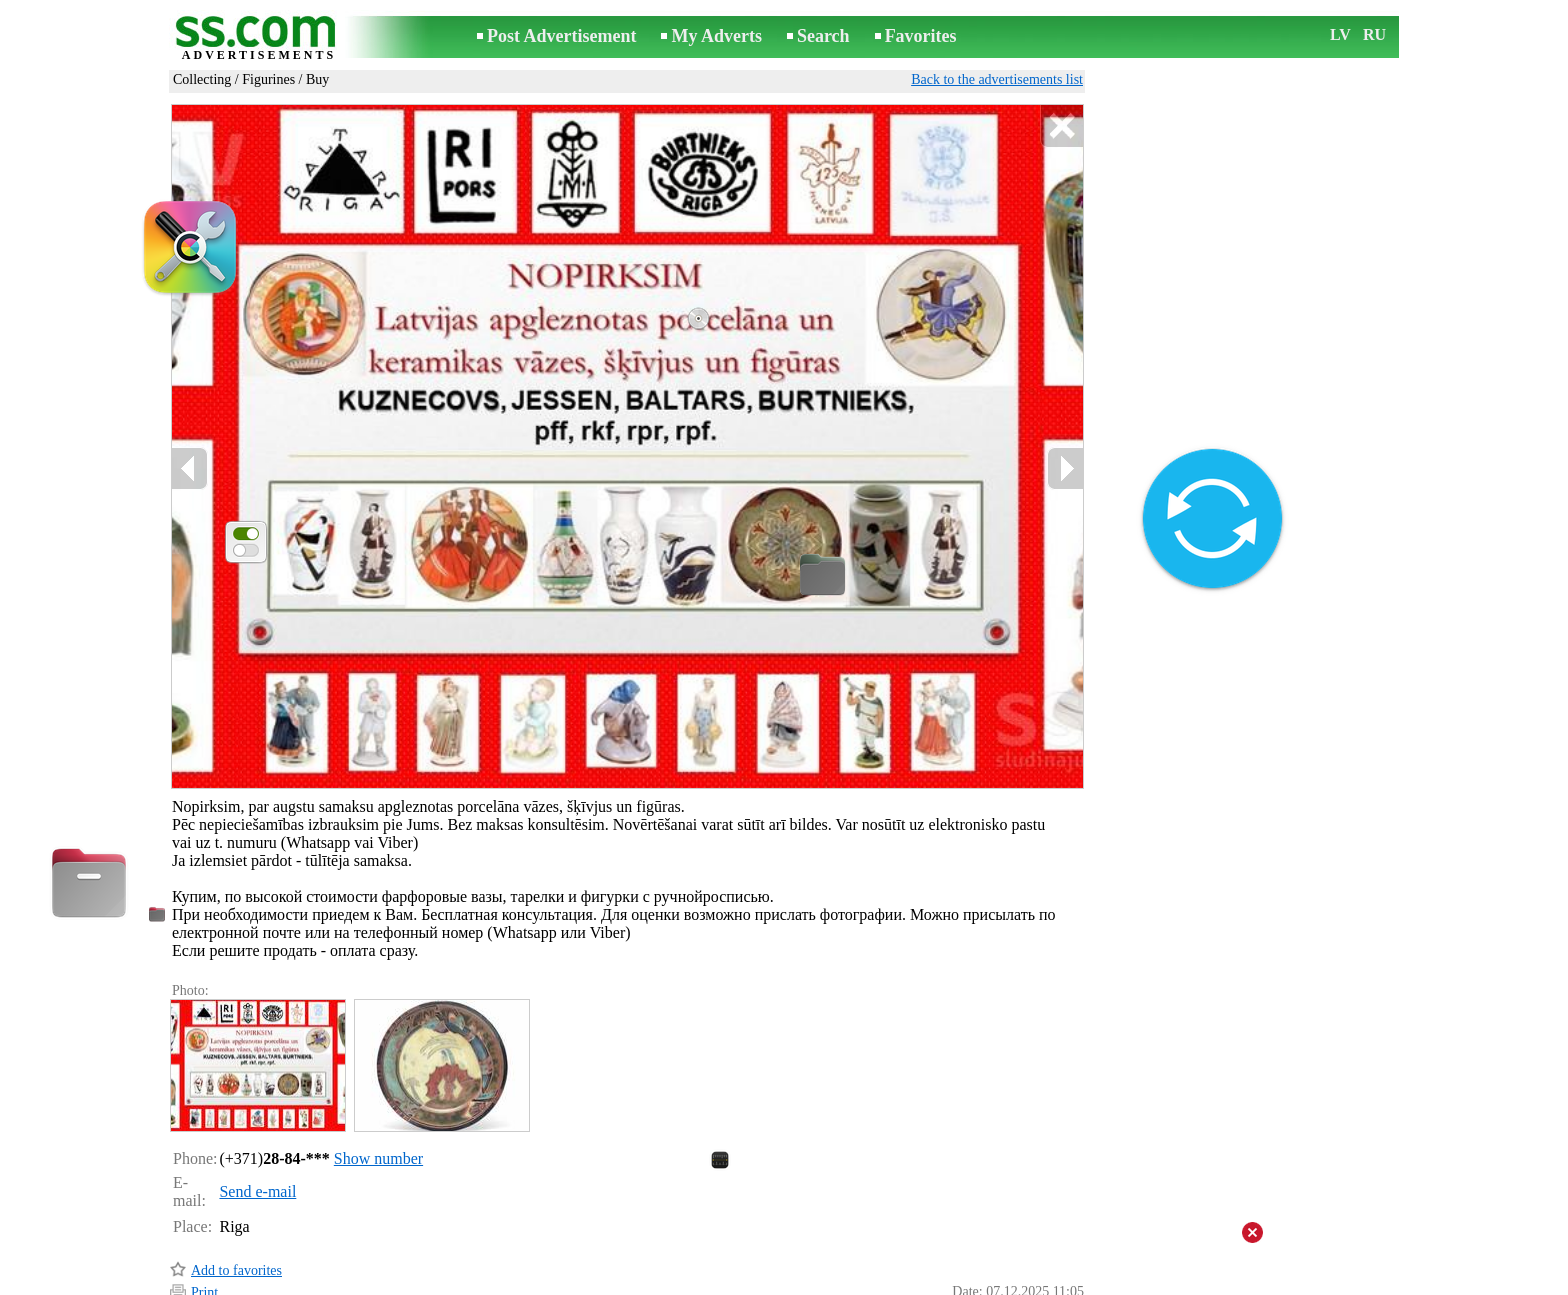  I want to click on open gnome tweaks to customize desktop settings, so click(246, 542).